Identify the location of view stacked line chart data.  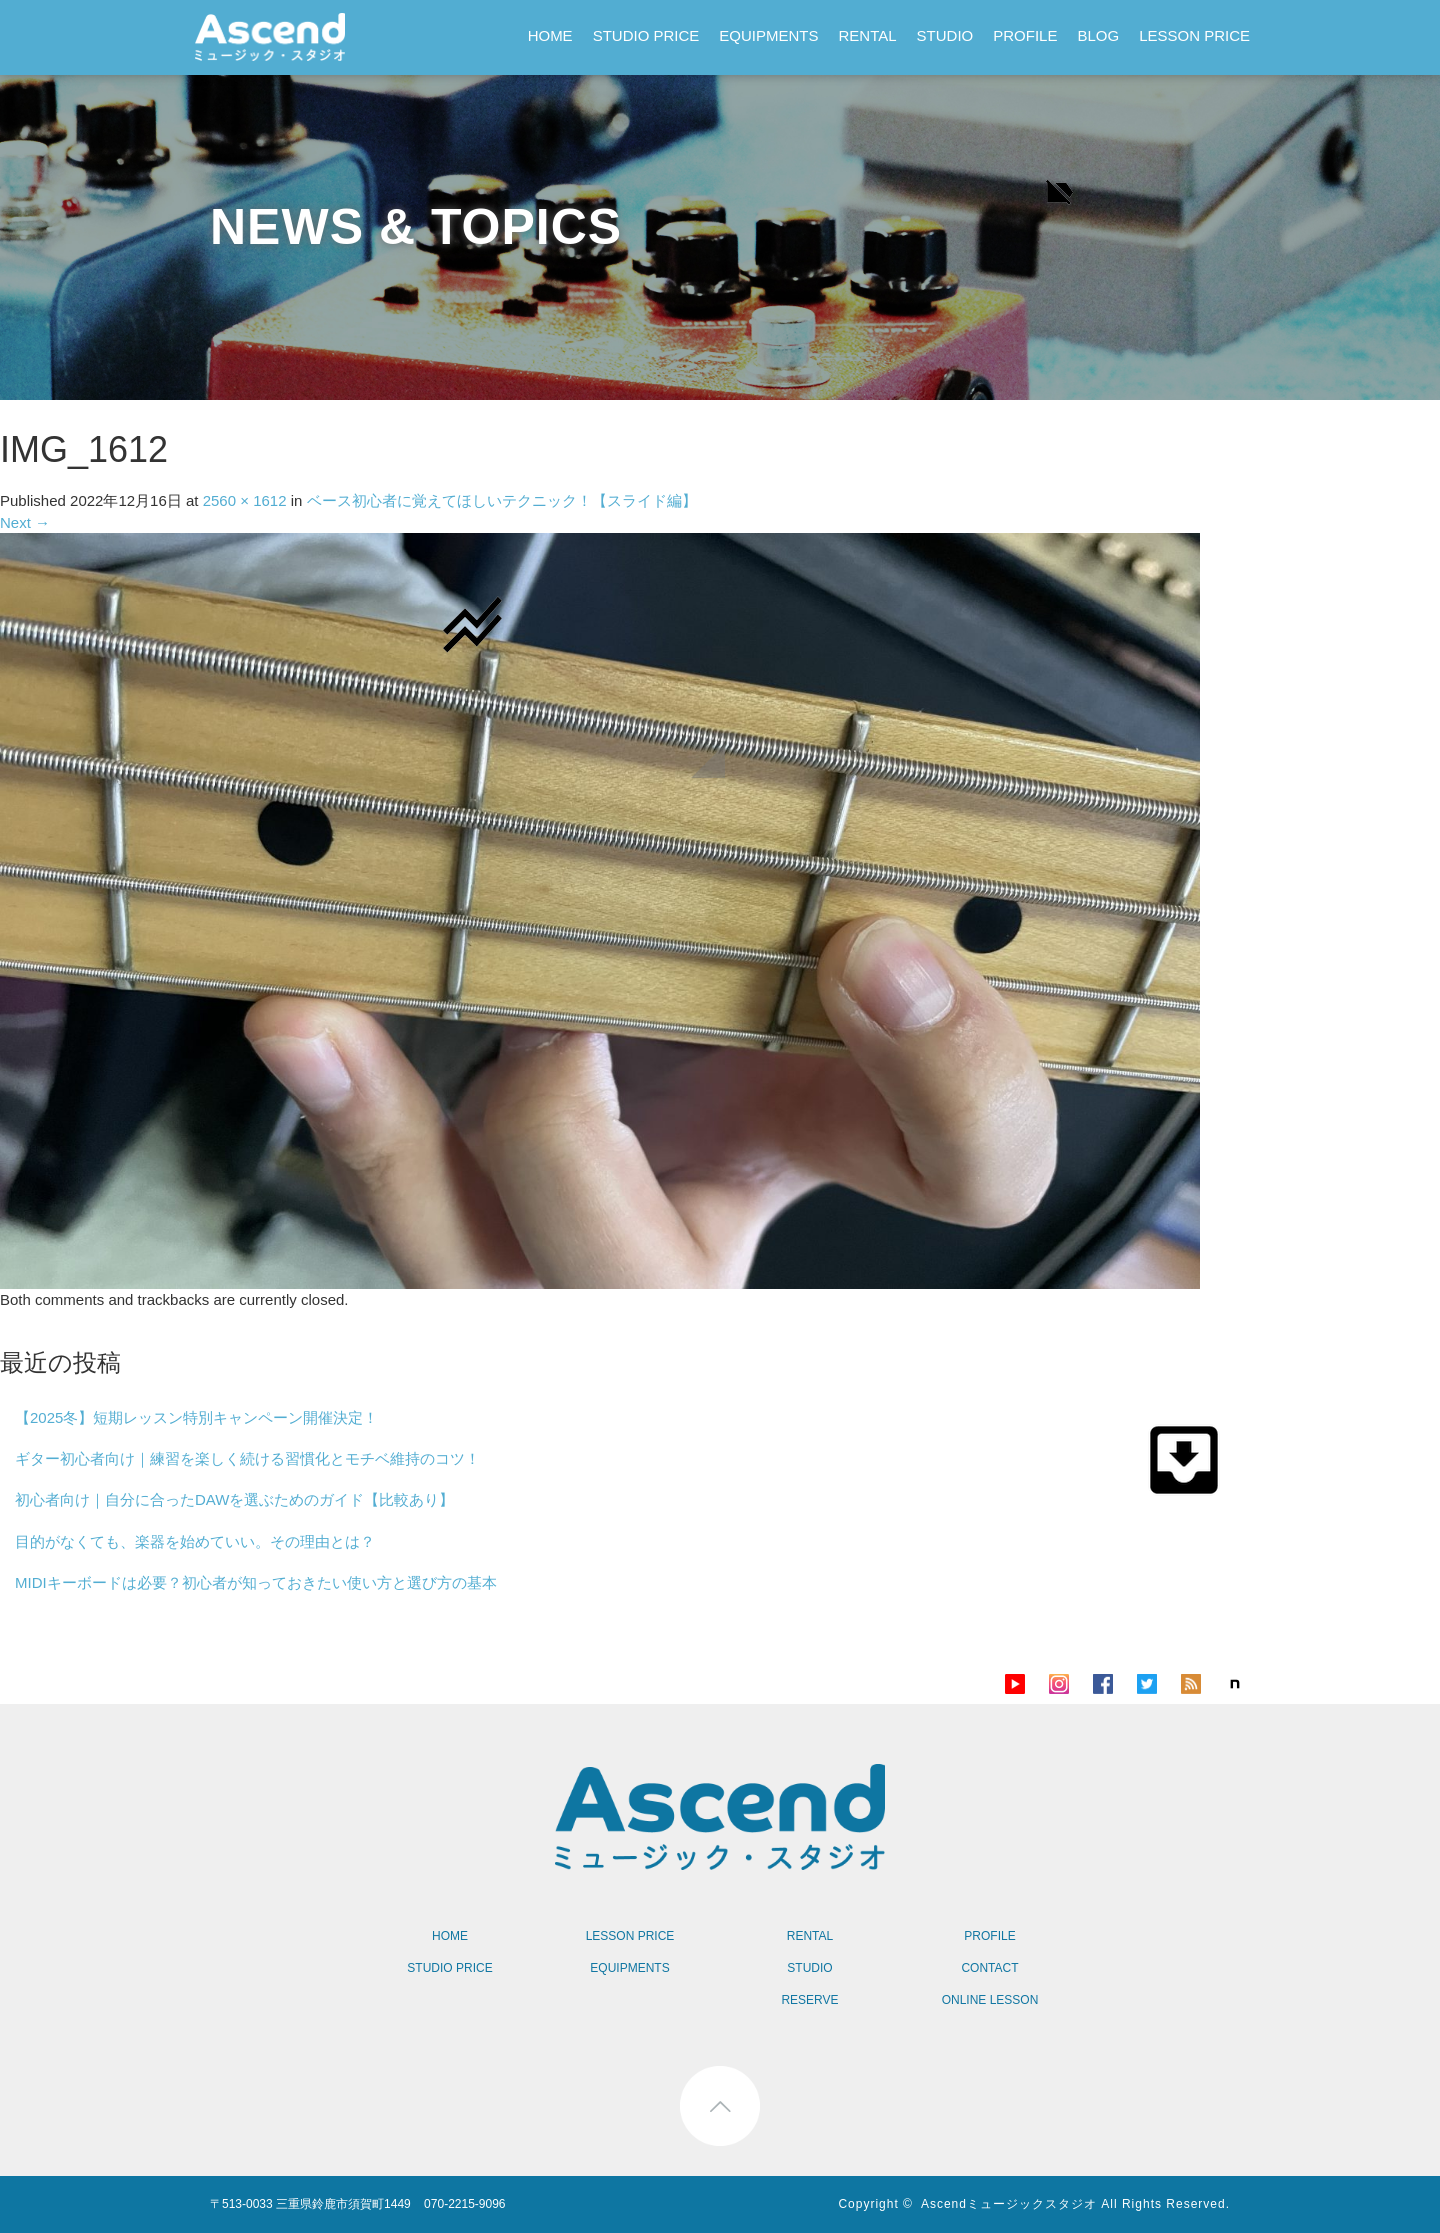
(472, 624).